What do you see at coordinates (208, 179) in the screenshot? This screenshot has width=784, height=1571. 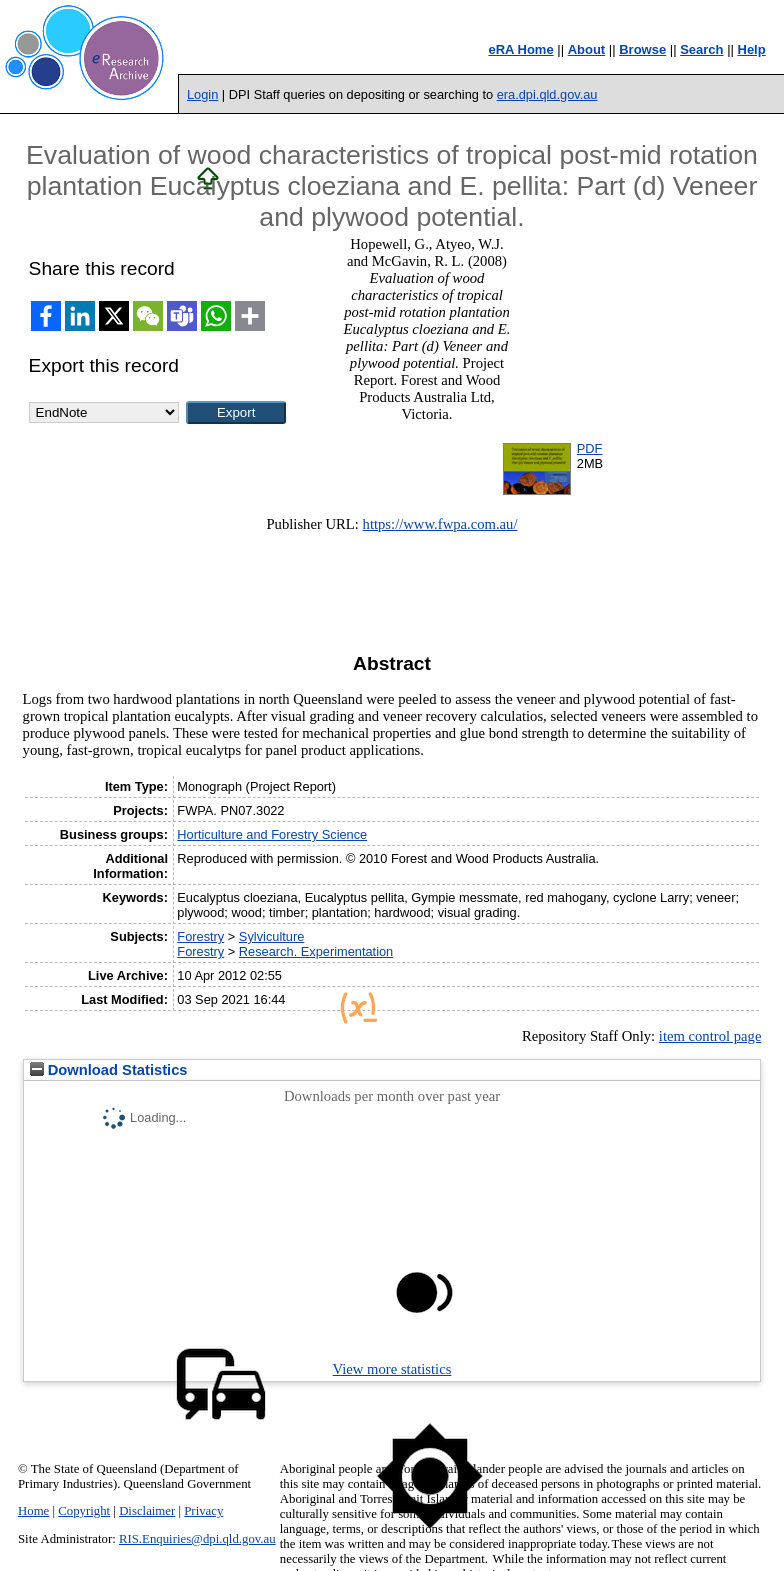 I see `upload file to cloud or server` at bounding box center [208, 179].